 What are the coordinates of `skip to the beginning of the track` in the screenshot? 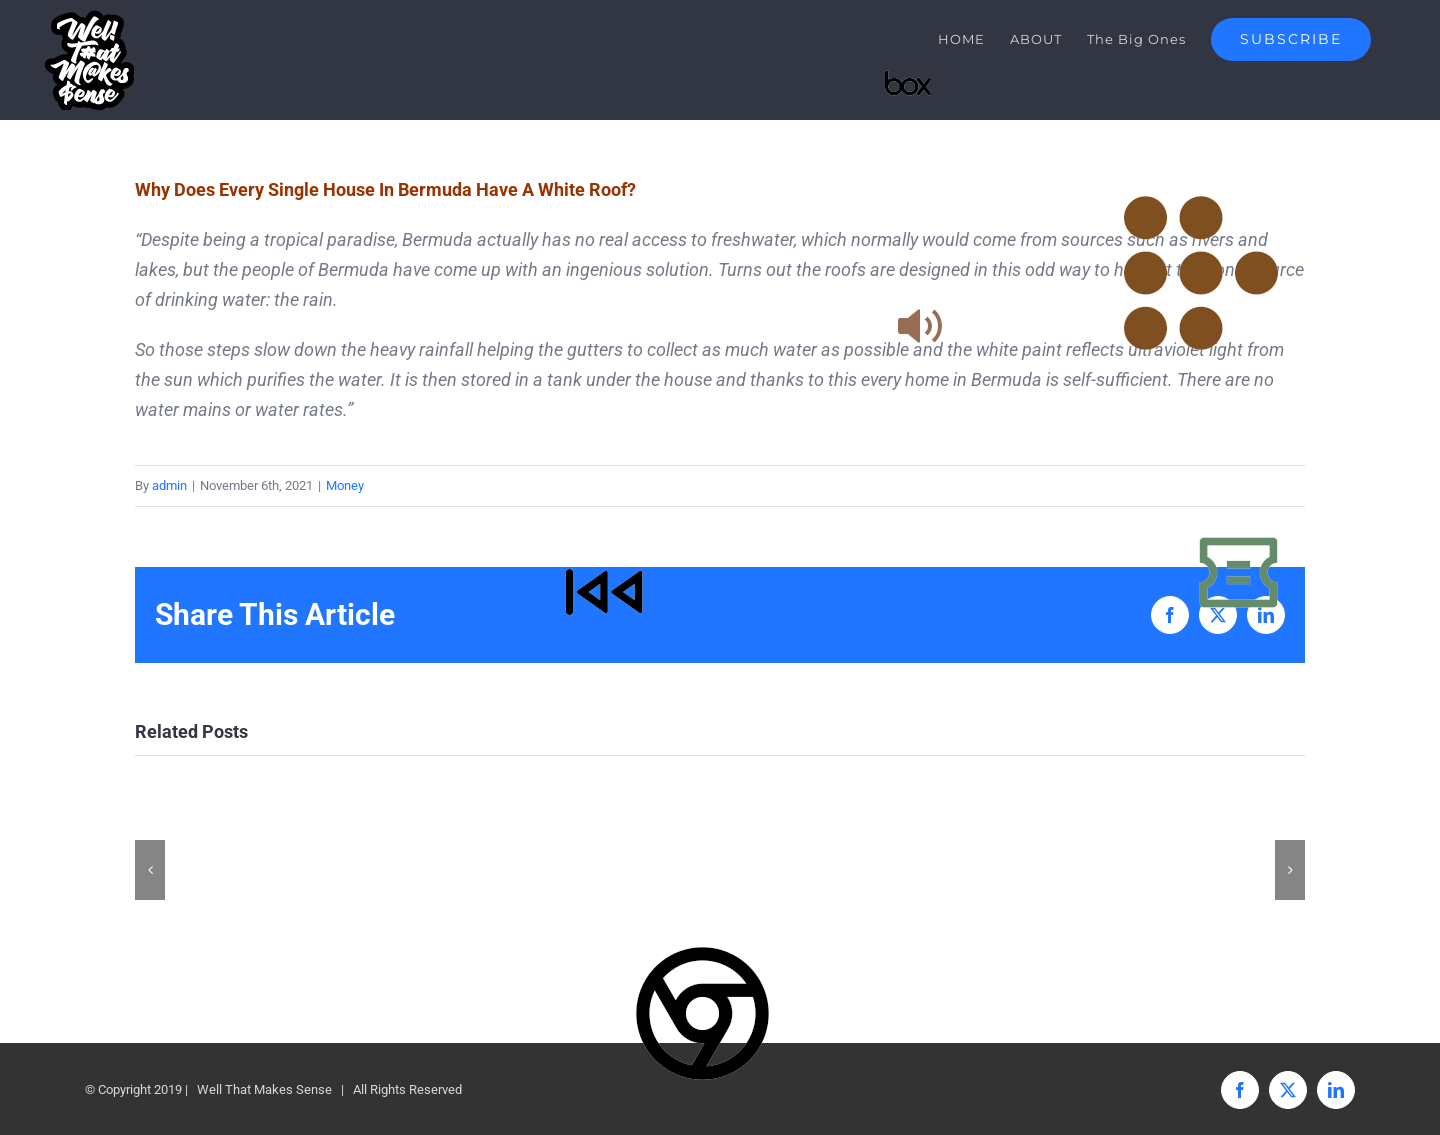 It's located at (604, 592).